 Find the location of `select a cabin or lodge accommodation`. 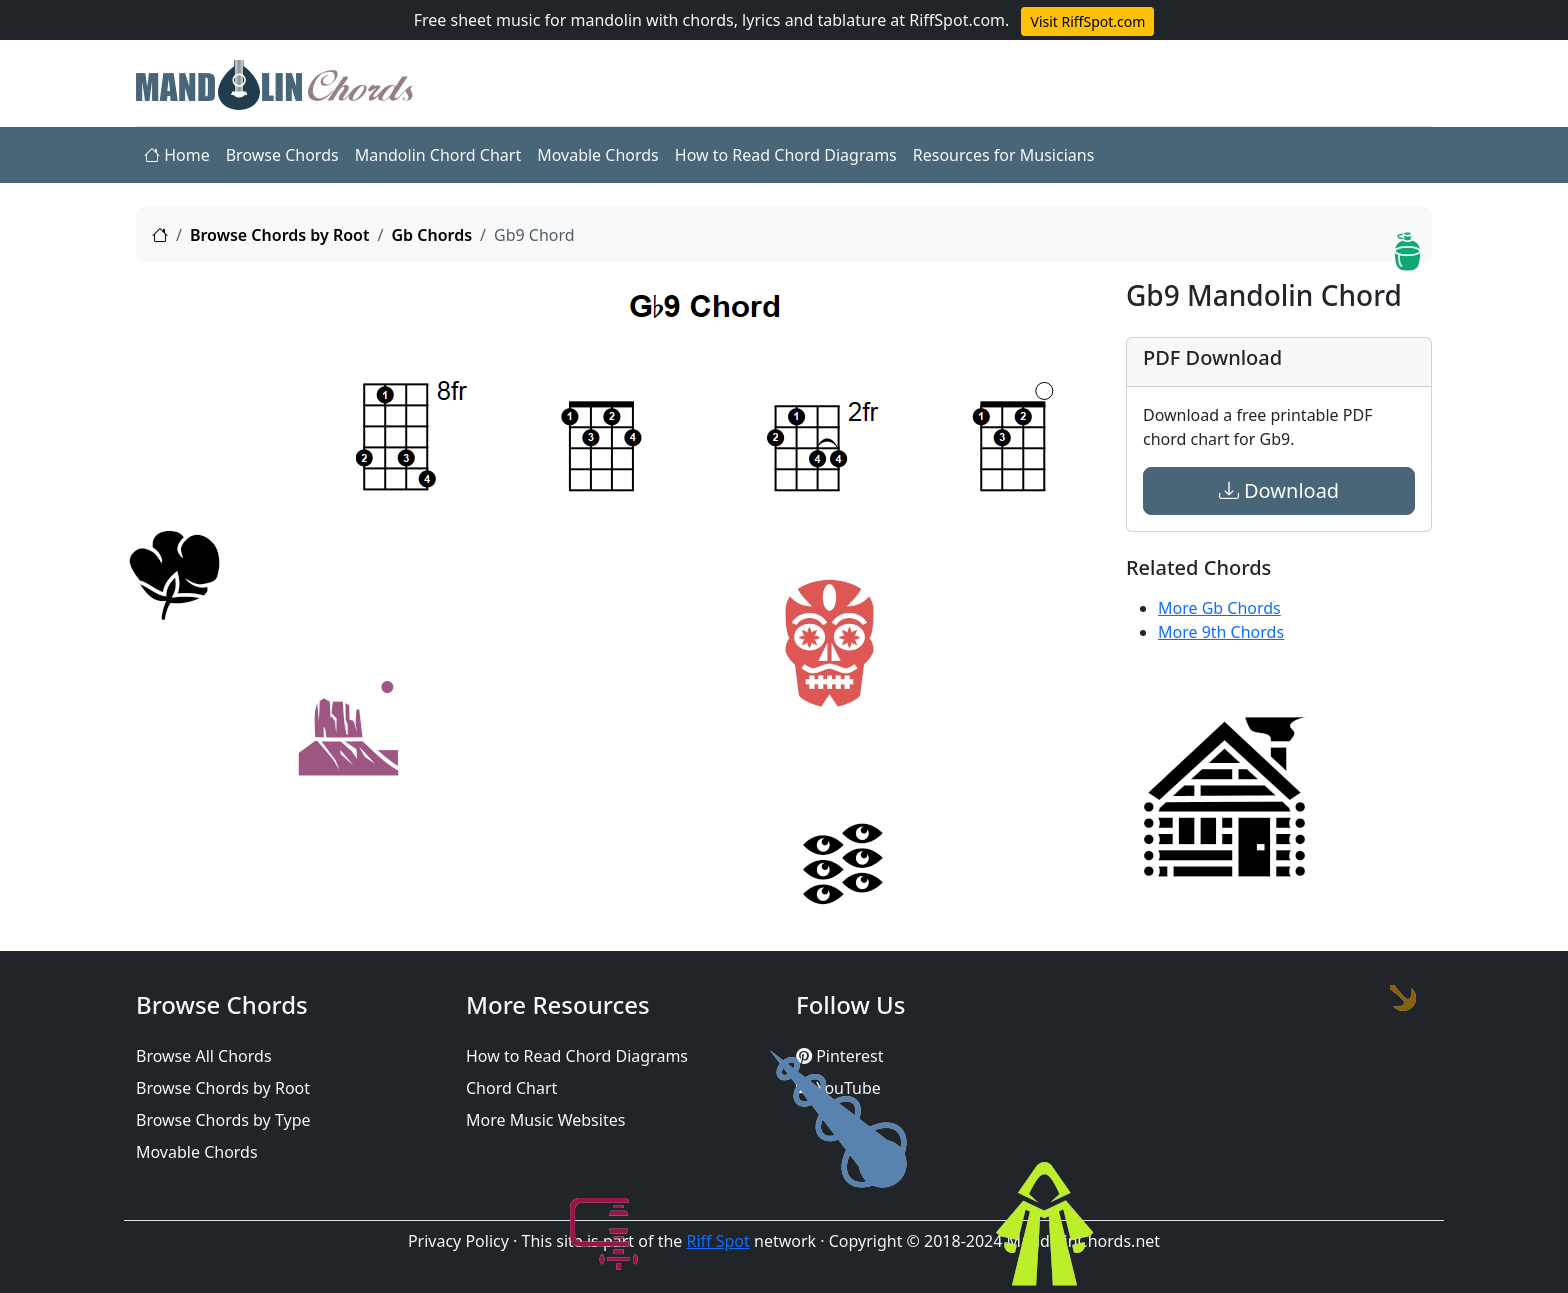

select a cabin or lodge accommodation is located at coordinates (1224, 798).